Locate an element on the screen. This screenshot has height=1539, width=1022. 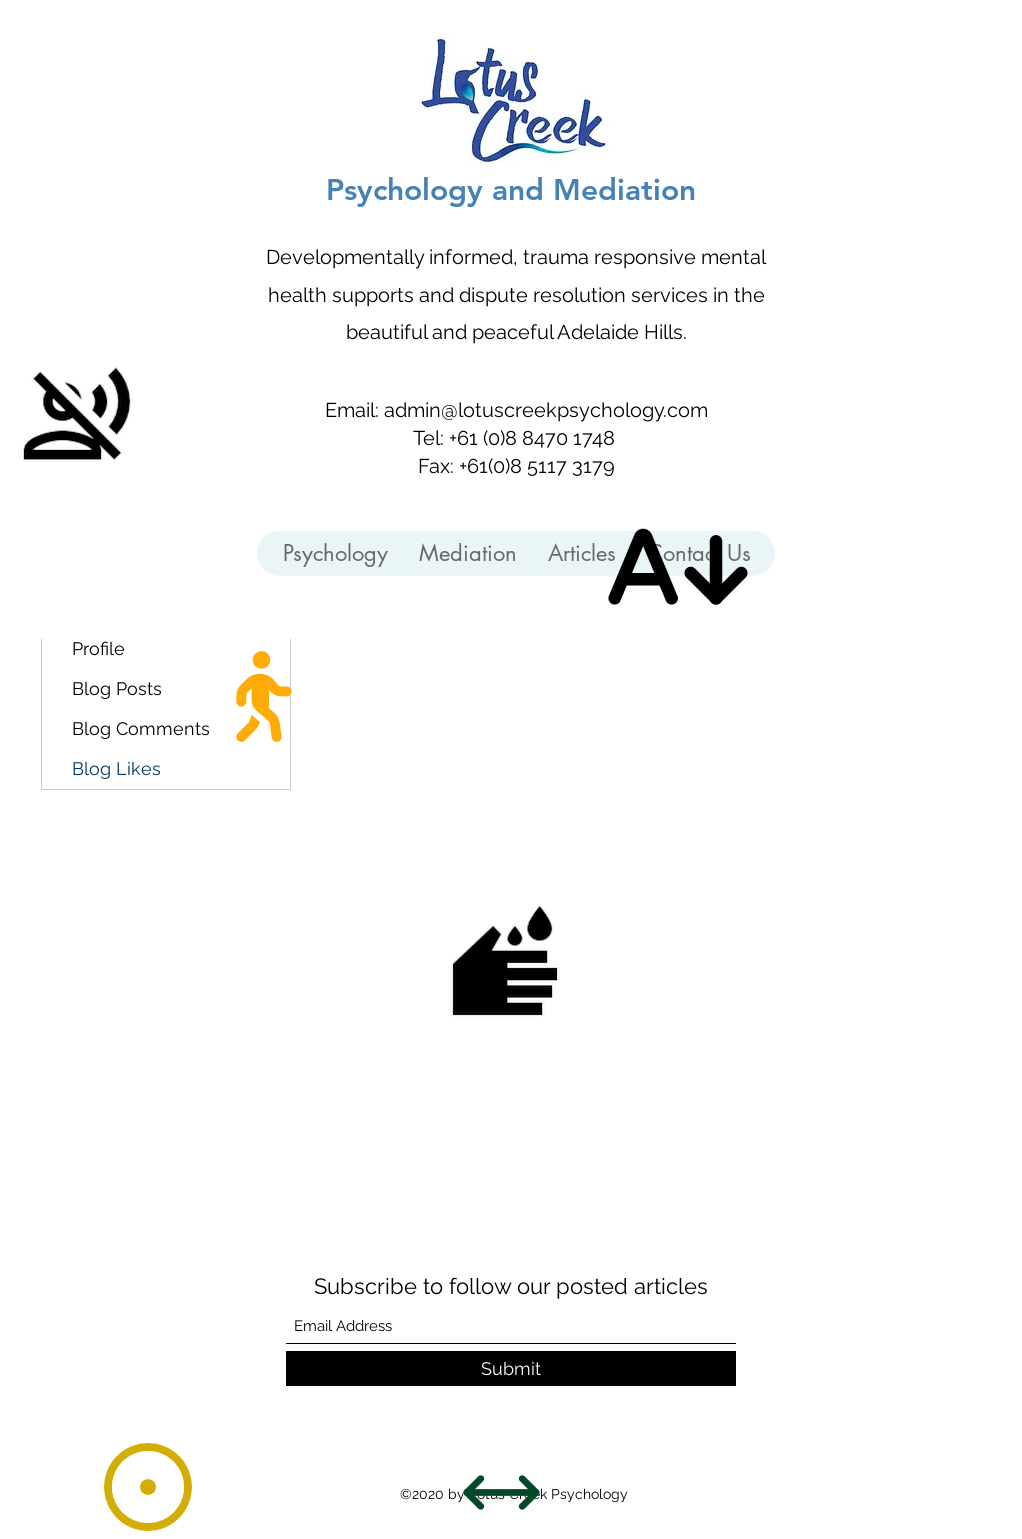
sort text in descending alphabetical order is located at coordinates (678, 573).